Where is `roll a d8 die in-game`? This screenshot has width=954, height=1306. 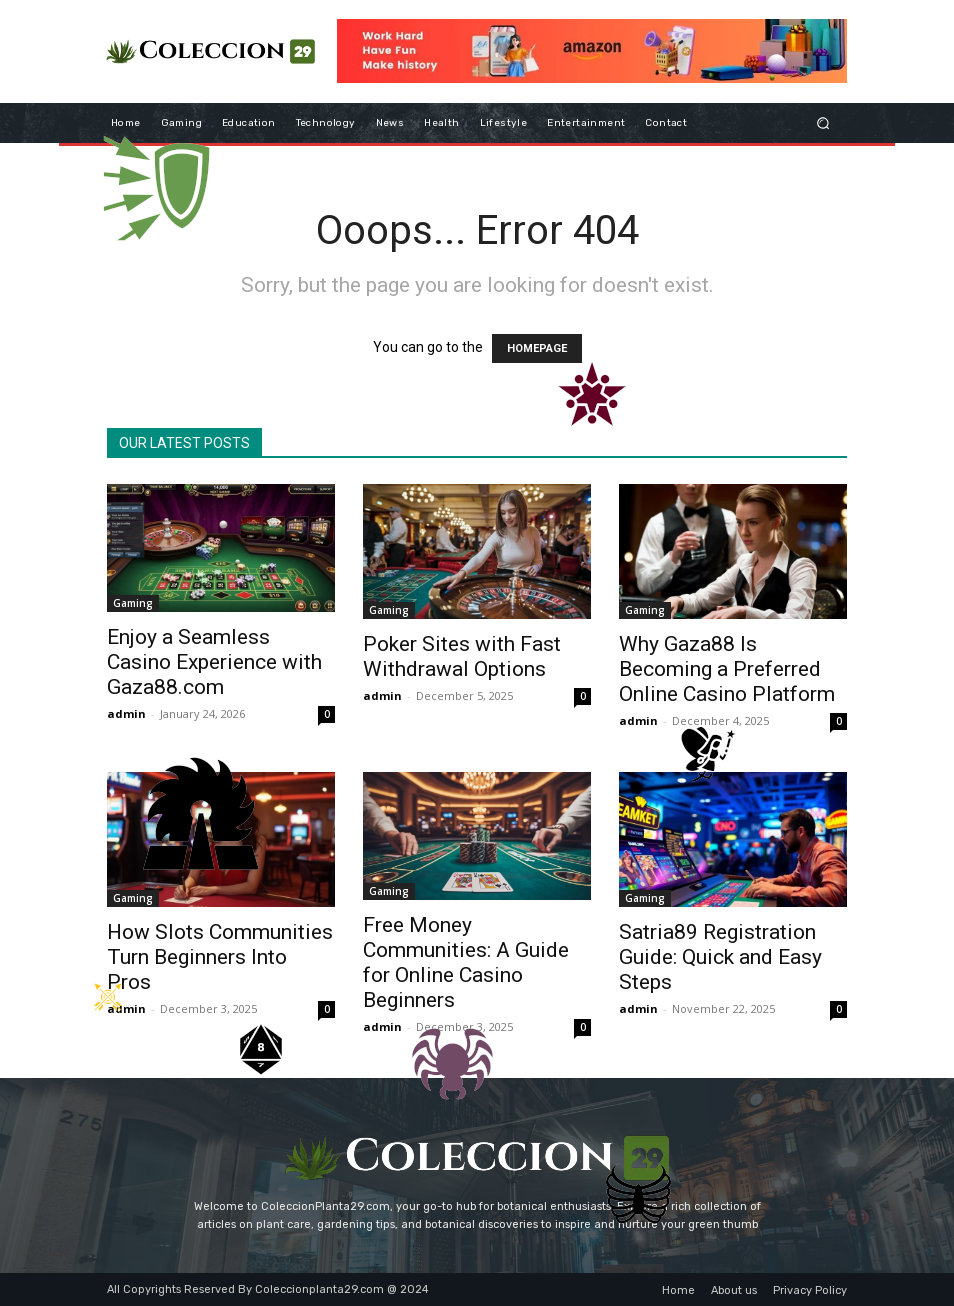 roll a d8 die in-game is located at coordinates (261, 1049).